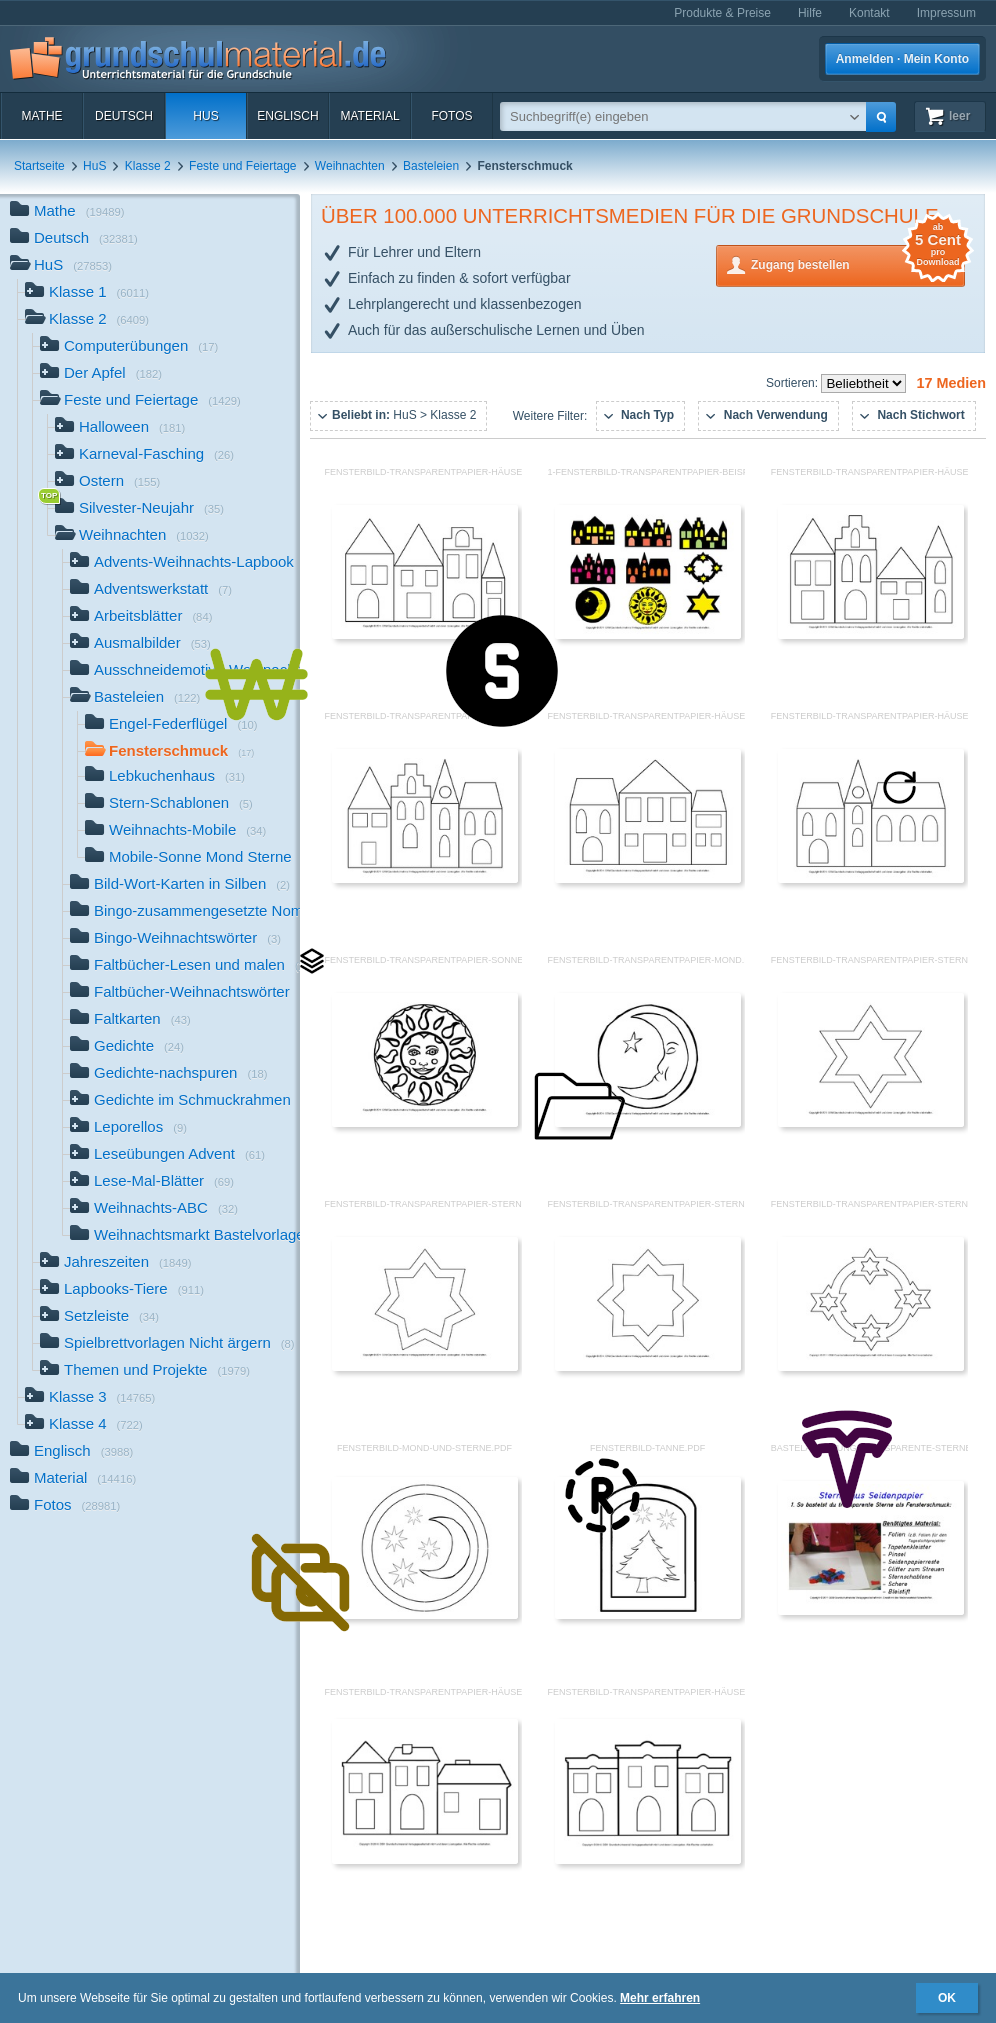 This screenshot has height=2023, width=996. Describe the element at coordinates (899, 787) in the screenshot. I see `redo or repeat the last action` at that location.